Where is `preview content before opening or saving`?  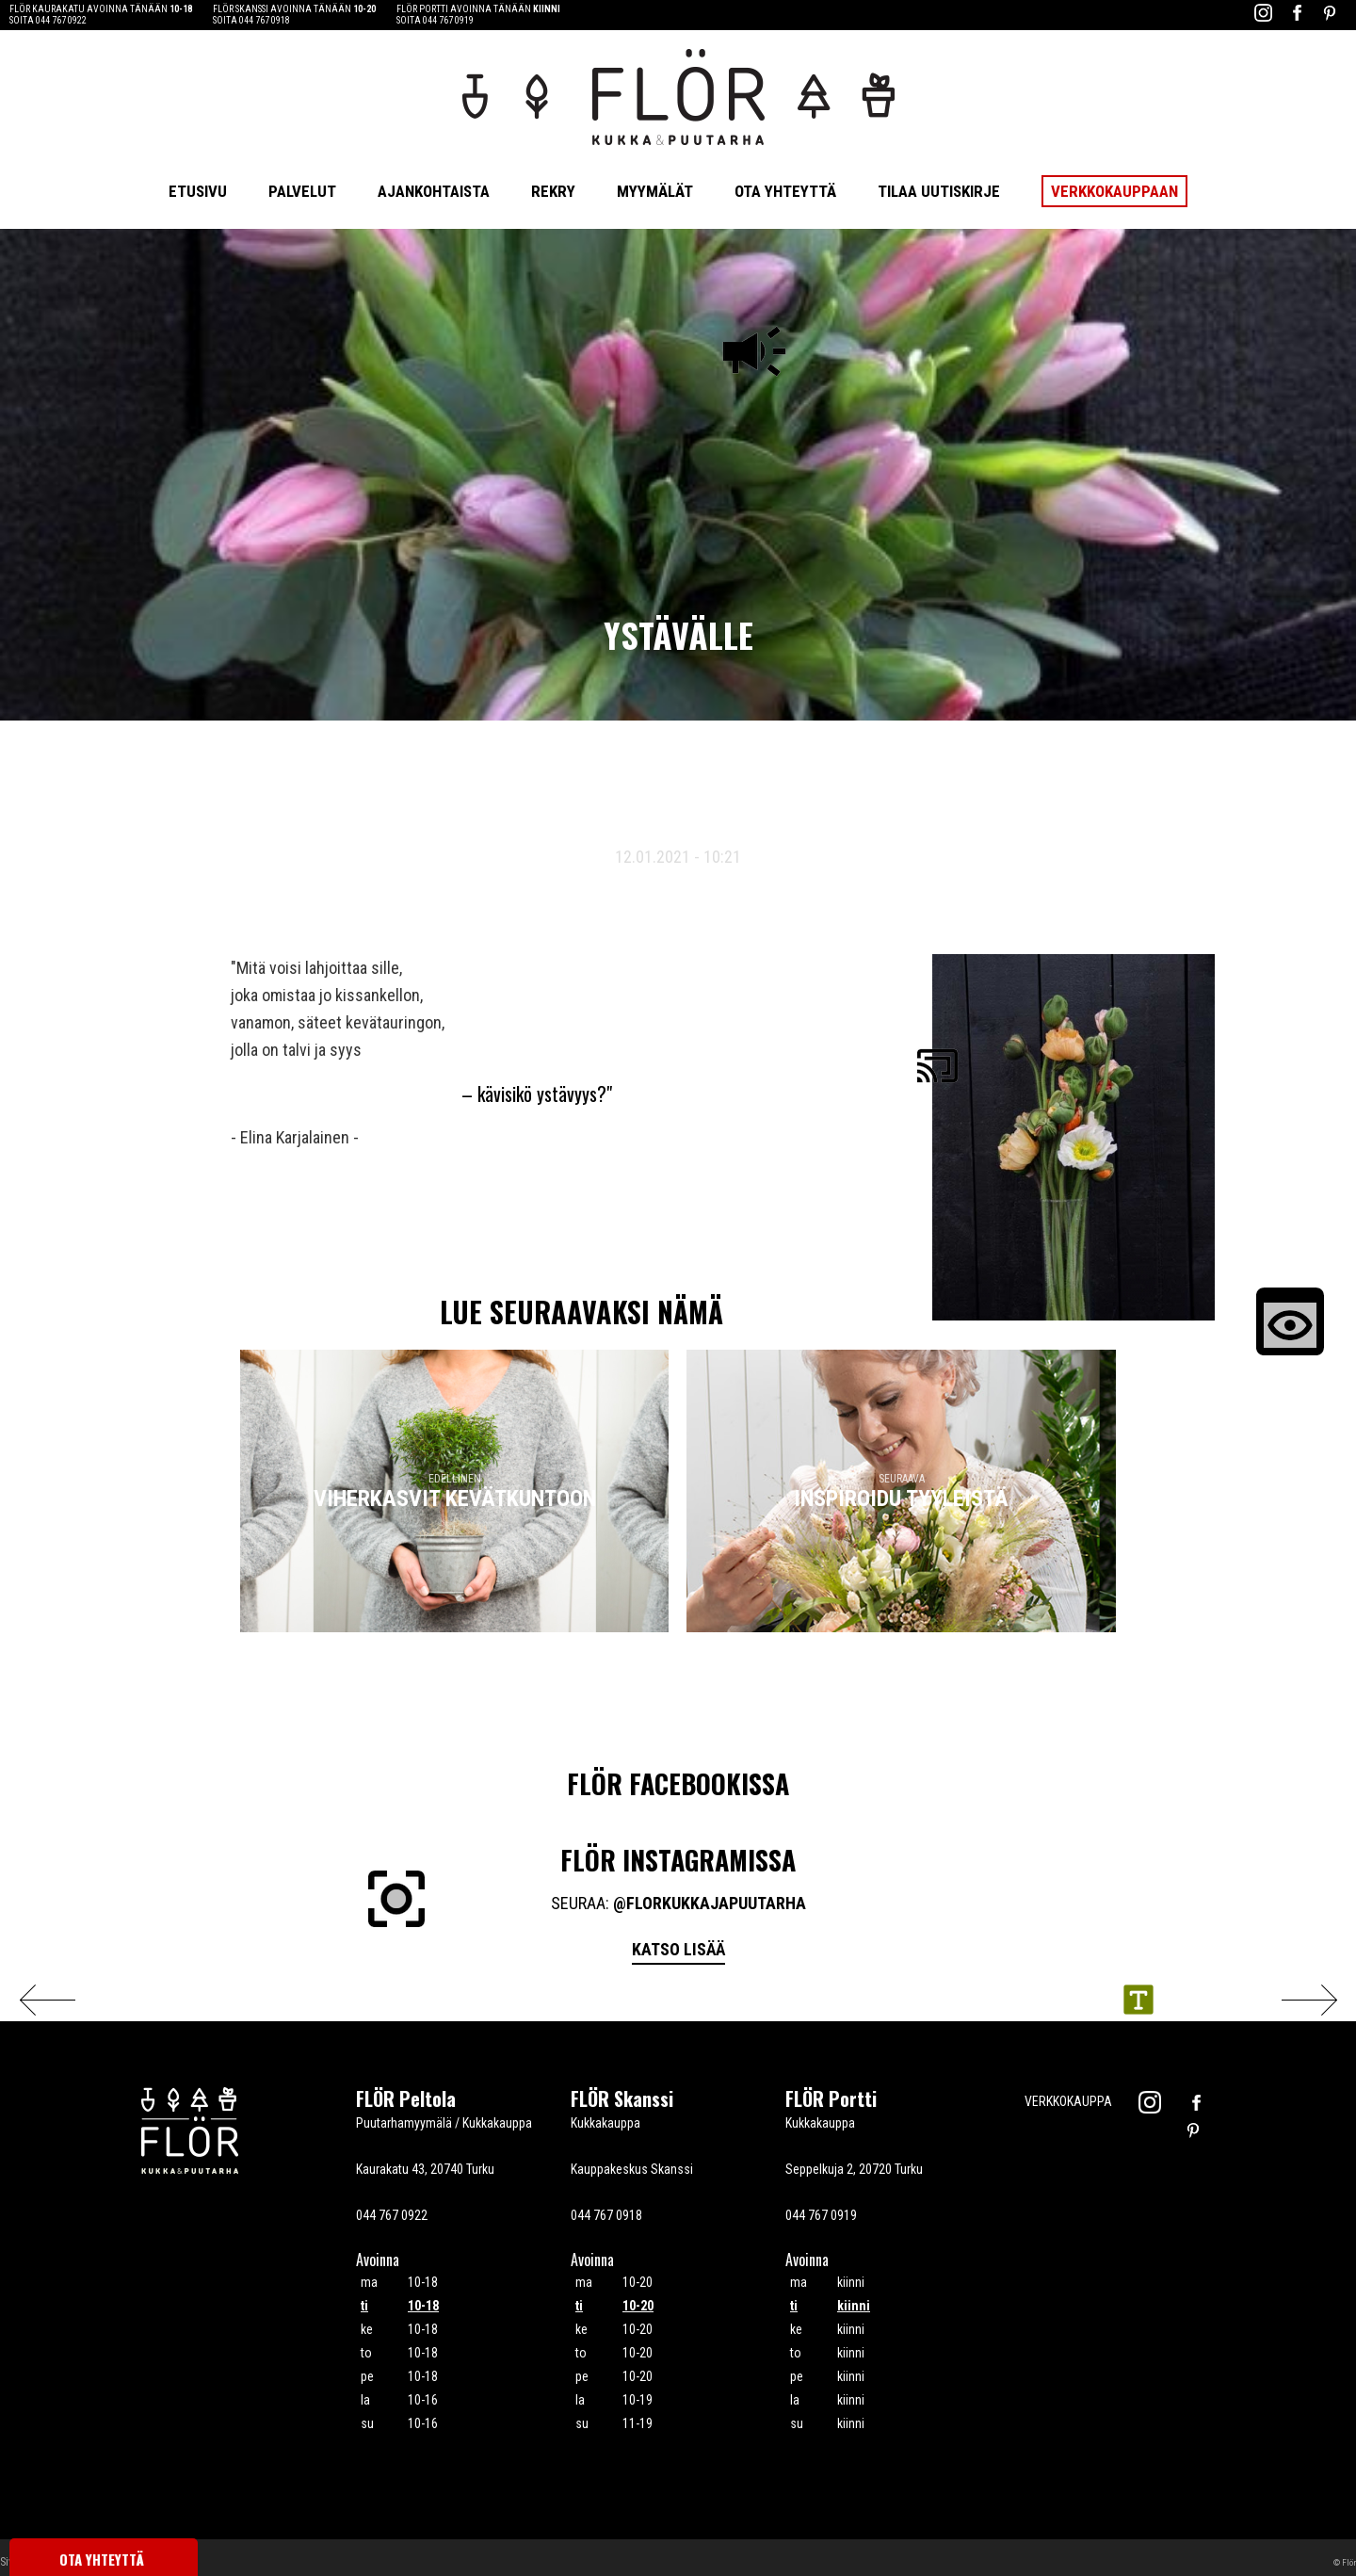 preview content before opening or saving is located at coordinates (1290, 1321).